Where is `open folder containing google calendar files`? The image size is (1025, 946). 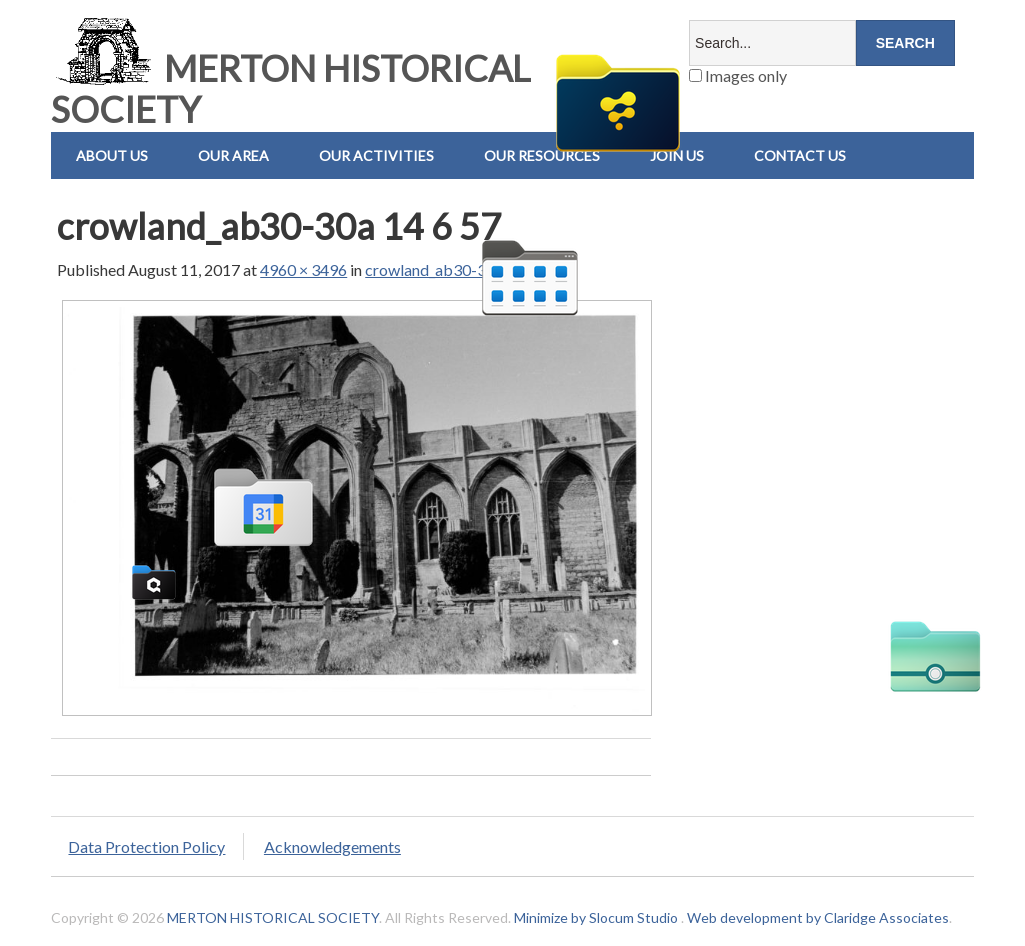 open folder containing google calendar files is located at coordinates (263, 510).